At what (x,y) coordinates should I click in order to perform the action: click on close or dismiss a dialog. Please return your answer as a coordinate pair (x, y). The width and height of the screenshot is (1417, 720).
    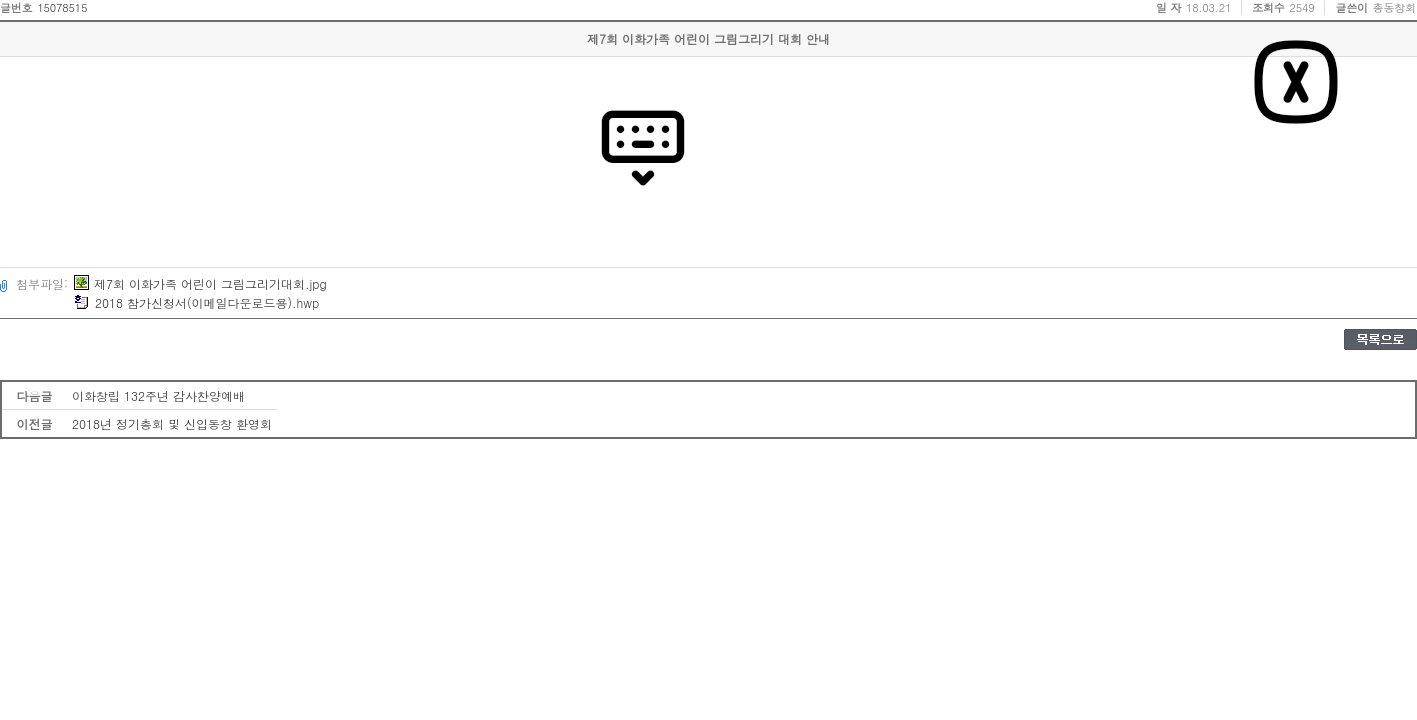
    Looking at the image, I should click on (1296, 82).